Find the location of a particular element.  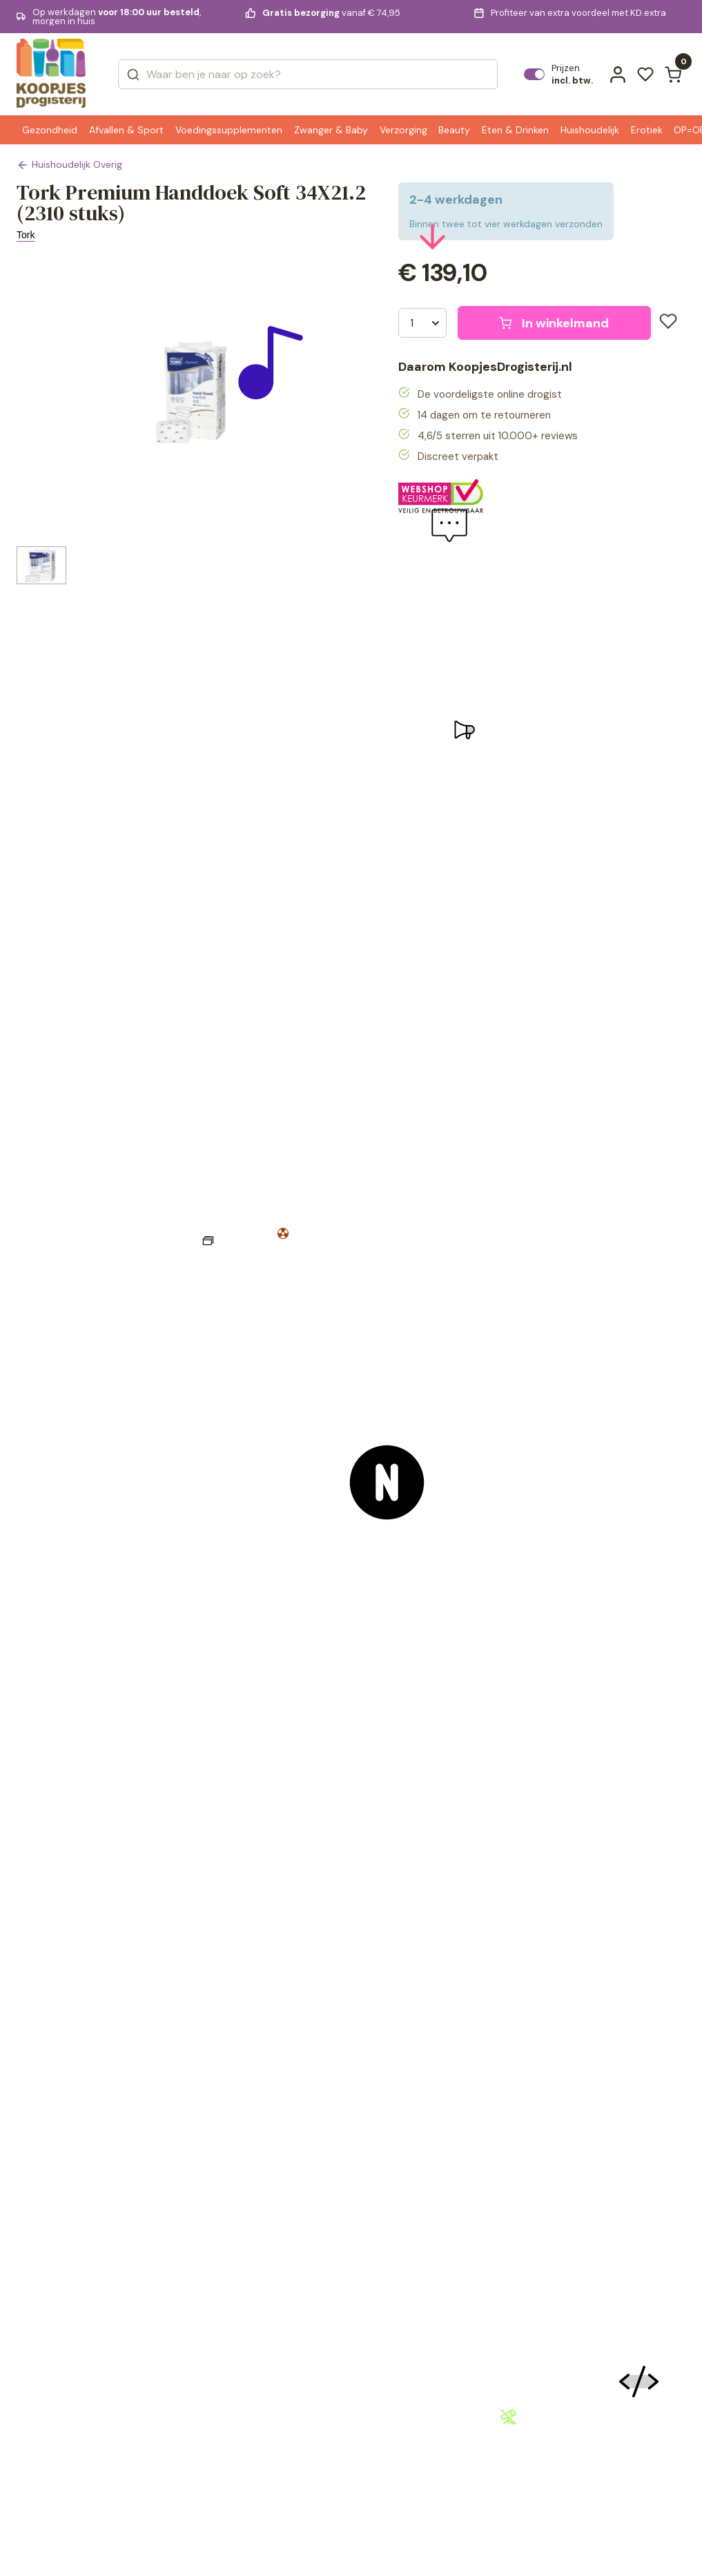

indicates hazardous or radioactive content warning is located at coordinates (283, 1233).